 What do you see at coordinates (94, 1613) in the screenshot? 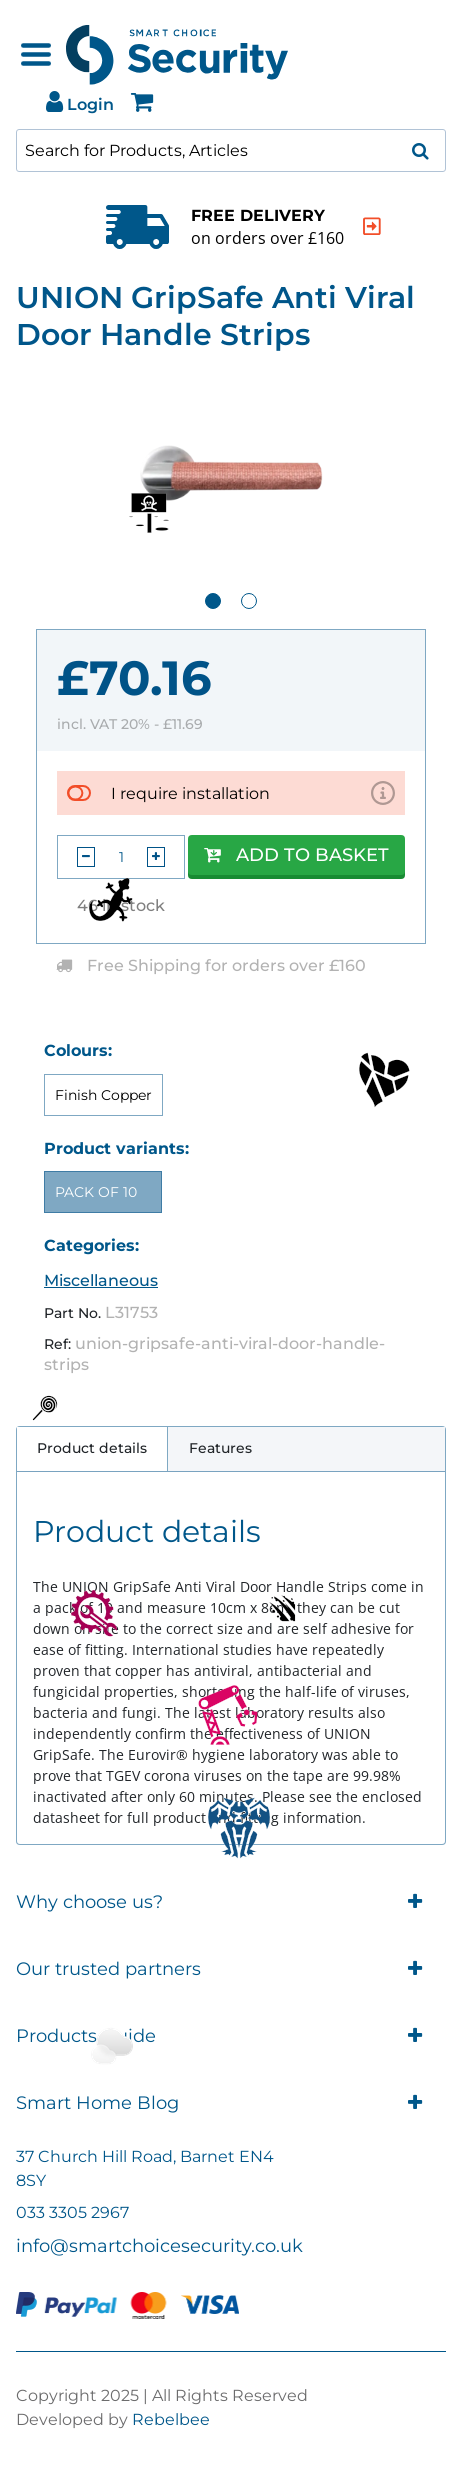
I see `enable automatic repair or maintenance mode` at bounding box center [94, 1613].